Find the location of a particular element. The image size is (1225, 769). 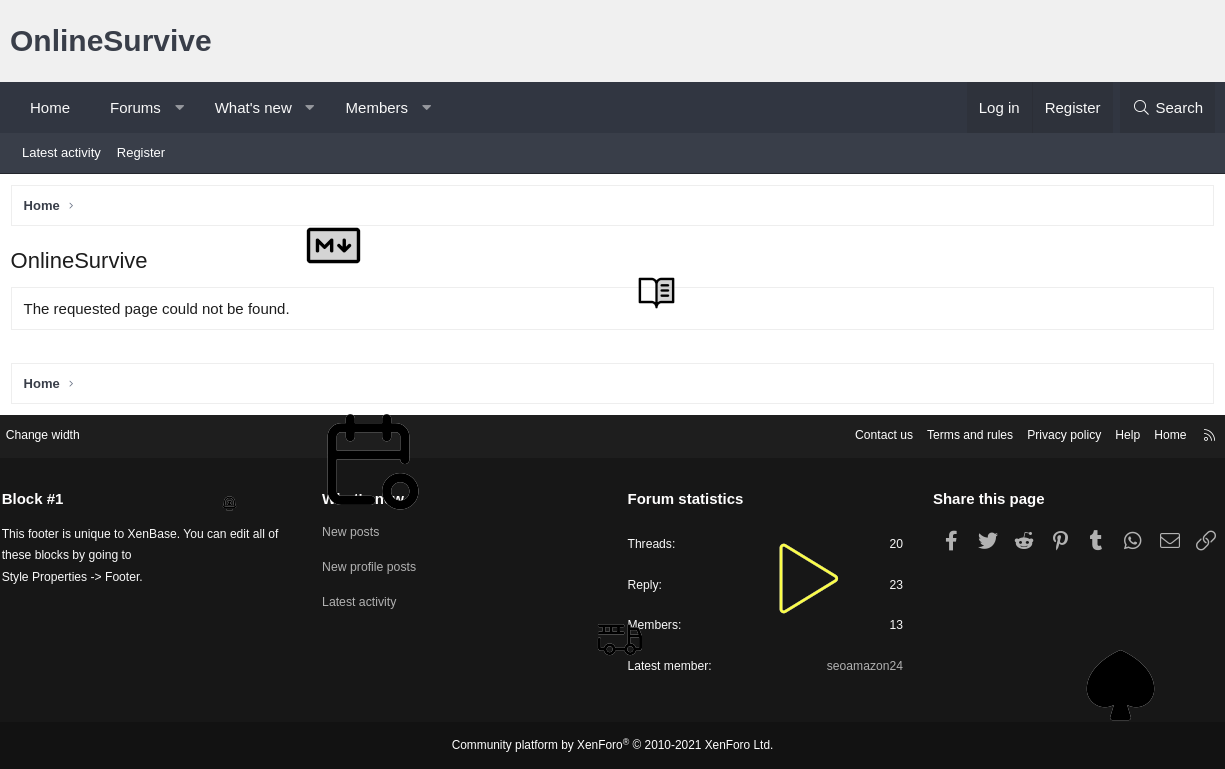

snooze notifications is located at coordinates (229, 503).